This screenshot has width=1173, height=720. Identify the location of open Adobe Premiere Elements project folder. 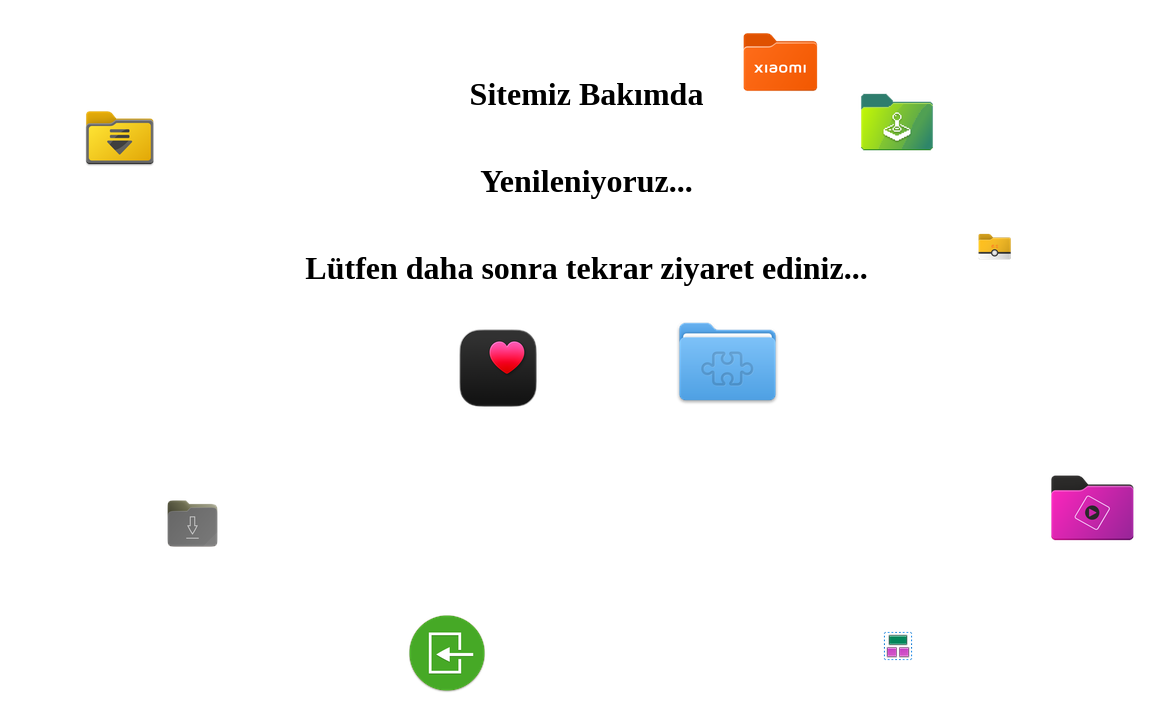
(1092, 510).